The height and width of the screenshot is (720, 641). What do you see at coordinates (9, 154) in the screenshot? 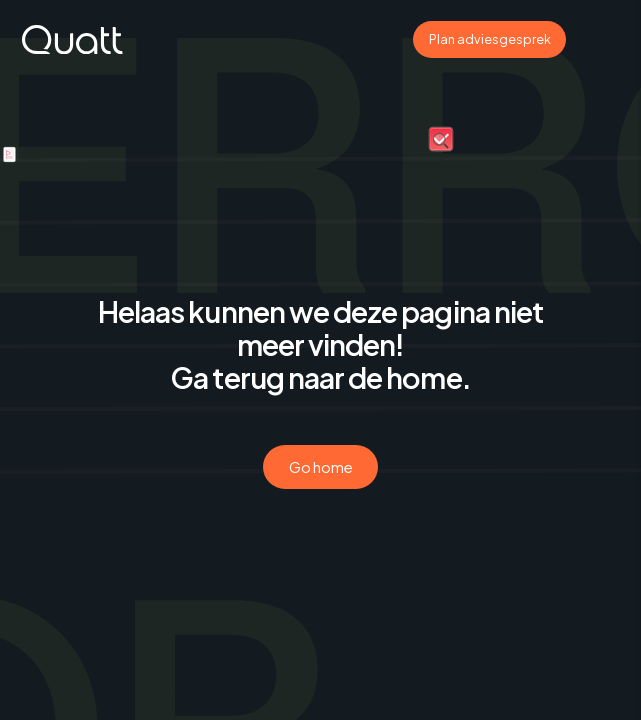
I see `an mpegurl audio playlist file` at bounding box center [9, 154].